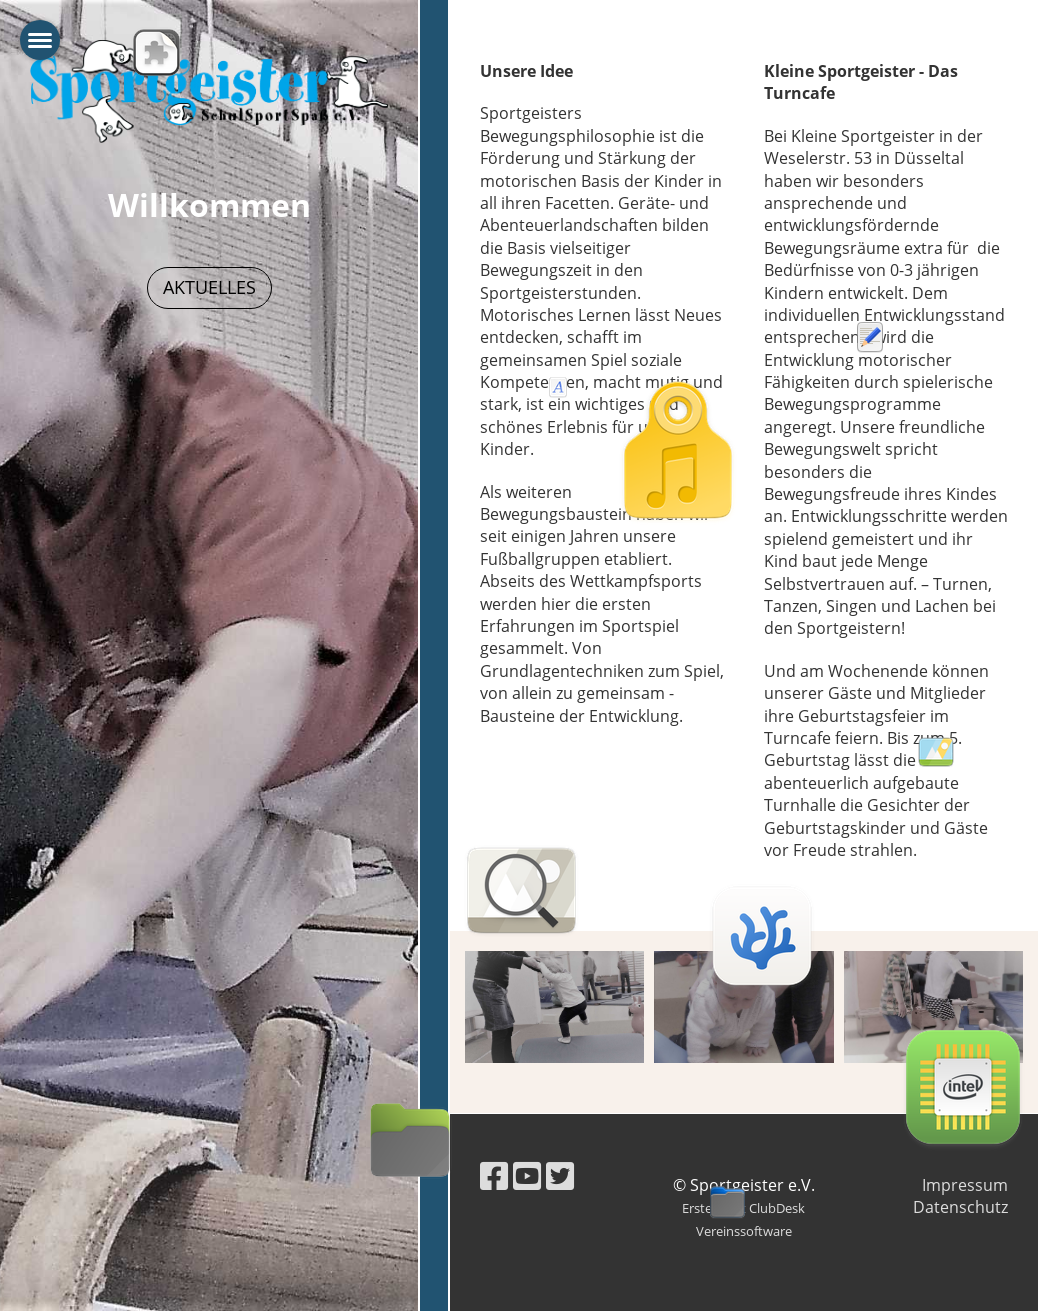 This screenshot has height=1311, width=1040. Describe the element at coordinates (558, 387) in the screenshot. I see `a font file type indicator` at that location.